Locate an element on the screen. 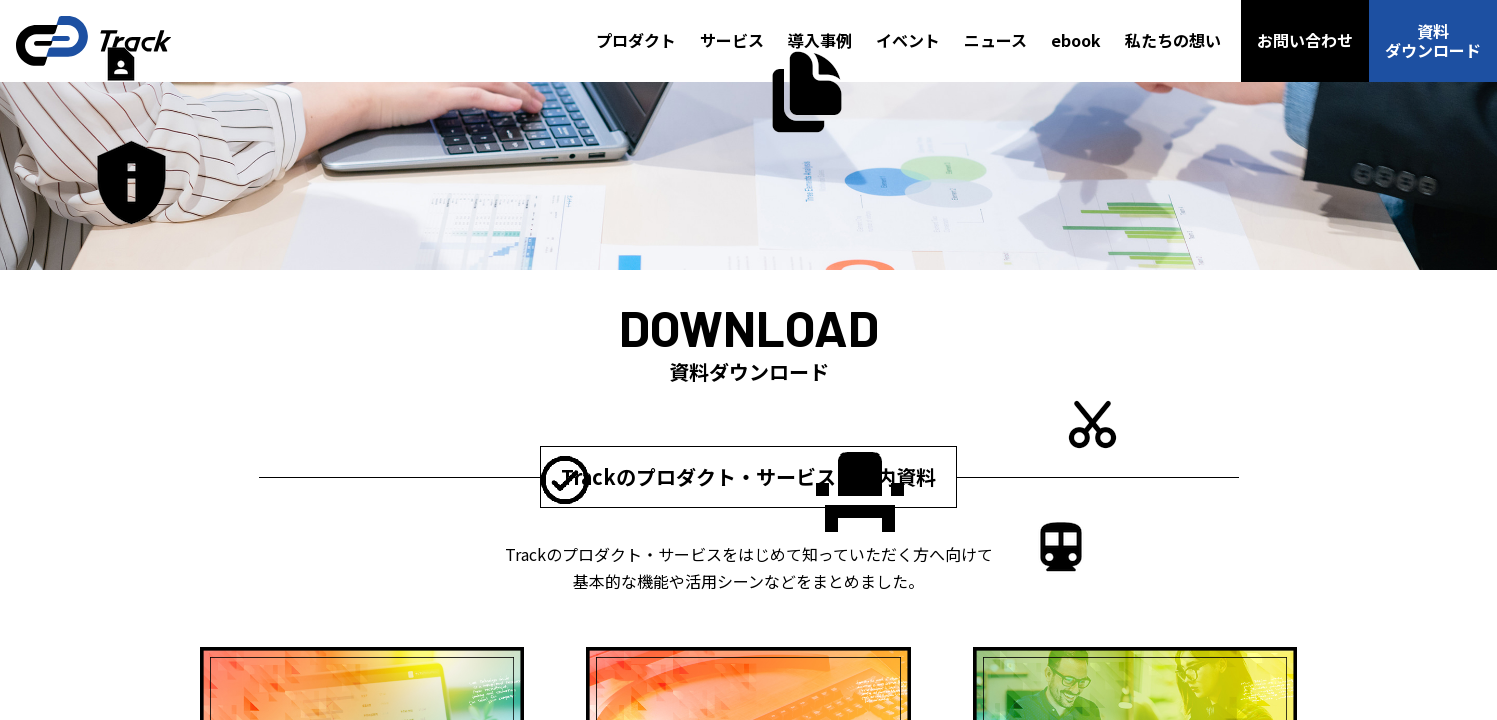 This screenshot has width=1497, height=720. cut selected text or content is located at coordinates (1092, 424).